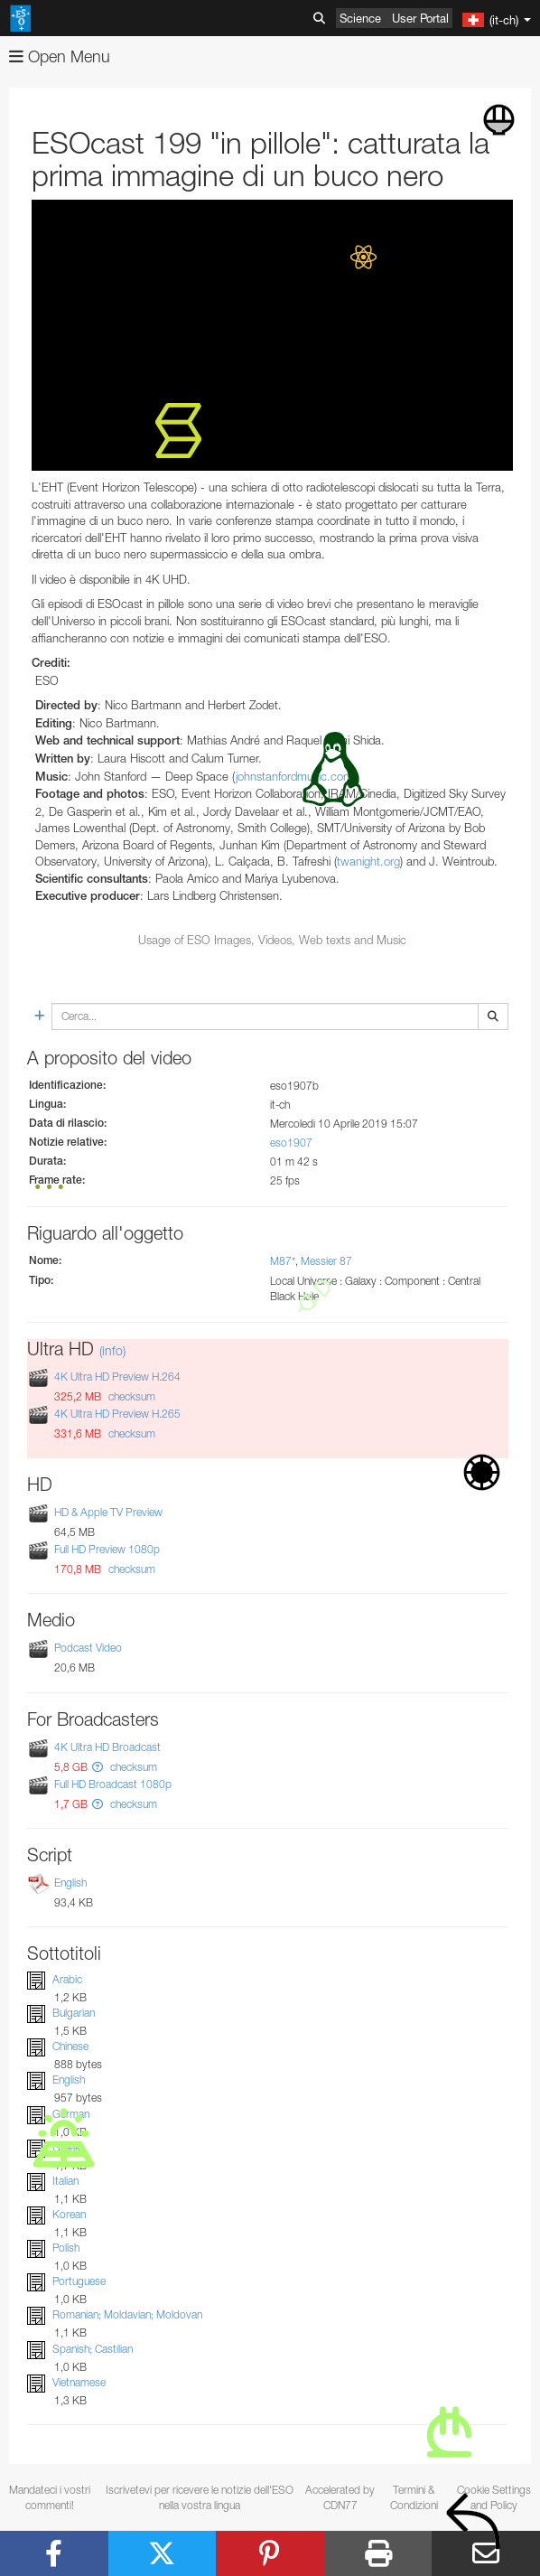  Describe the element at coordinates (472, 2519) in the screenshot. I see `reply to a message or comment` at that location.